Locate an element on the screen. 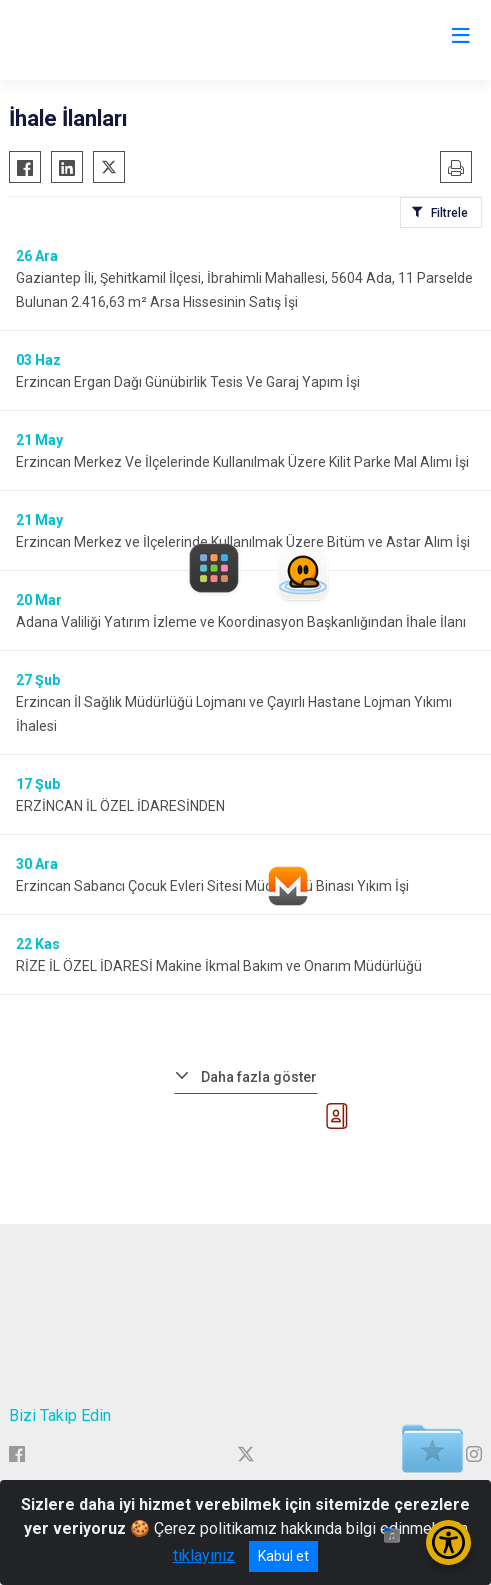 This screenshot has height=1585, width=491. open the Monero cryptocurrency wallet app is located at coordinates (288, 886).